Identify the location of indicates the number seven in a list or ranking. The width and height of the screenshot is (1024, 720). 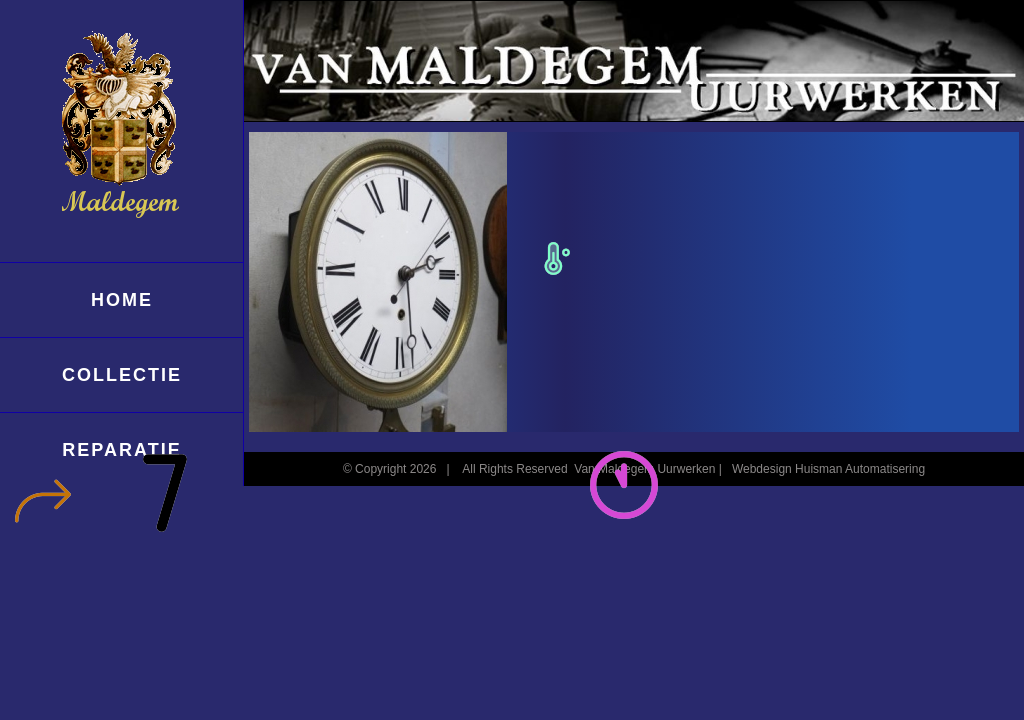
(165, 493).